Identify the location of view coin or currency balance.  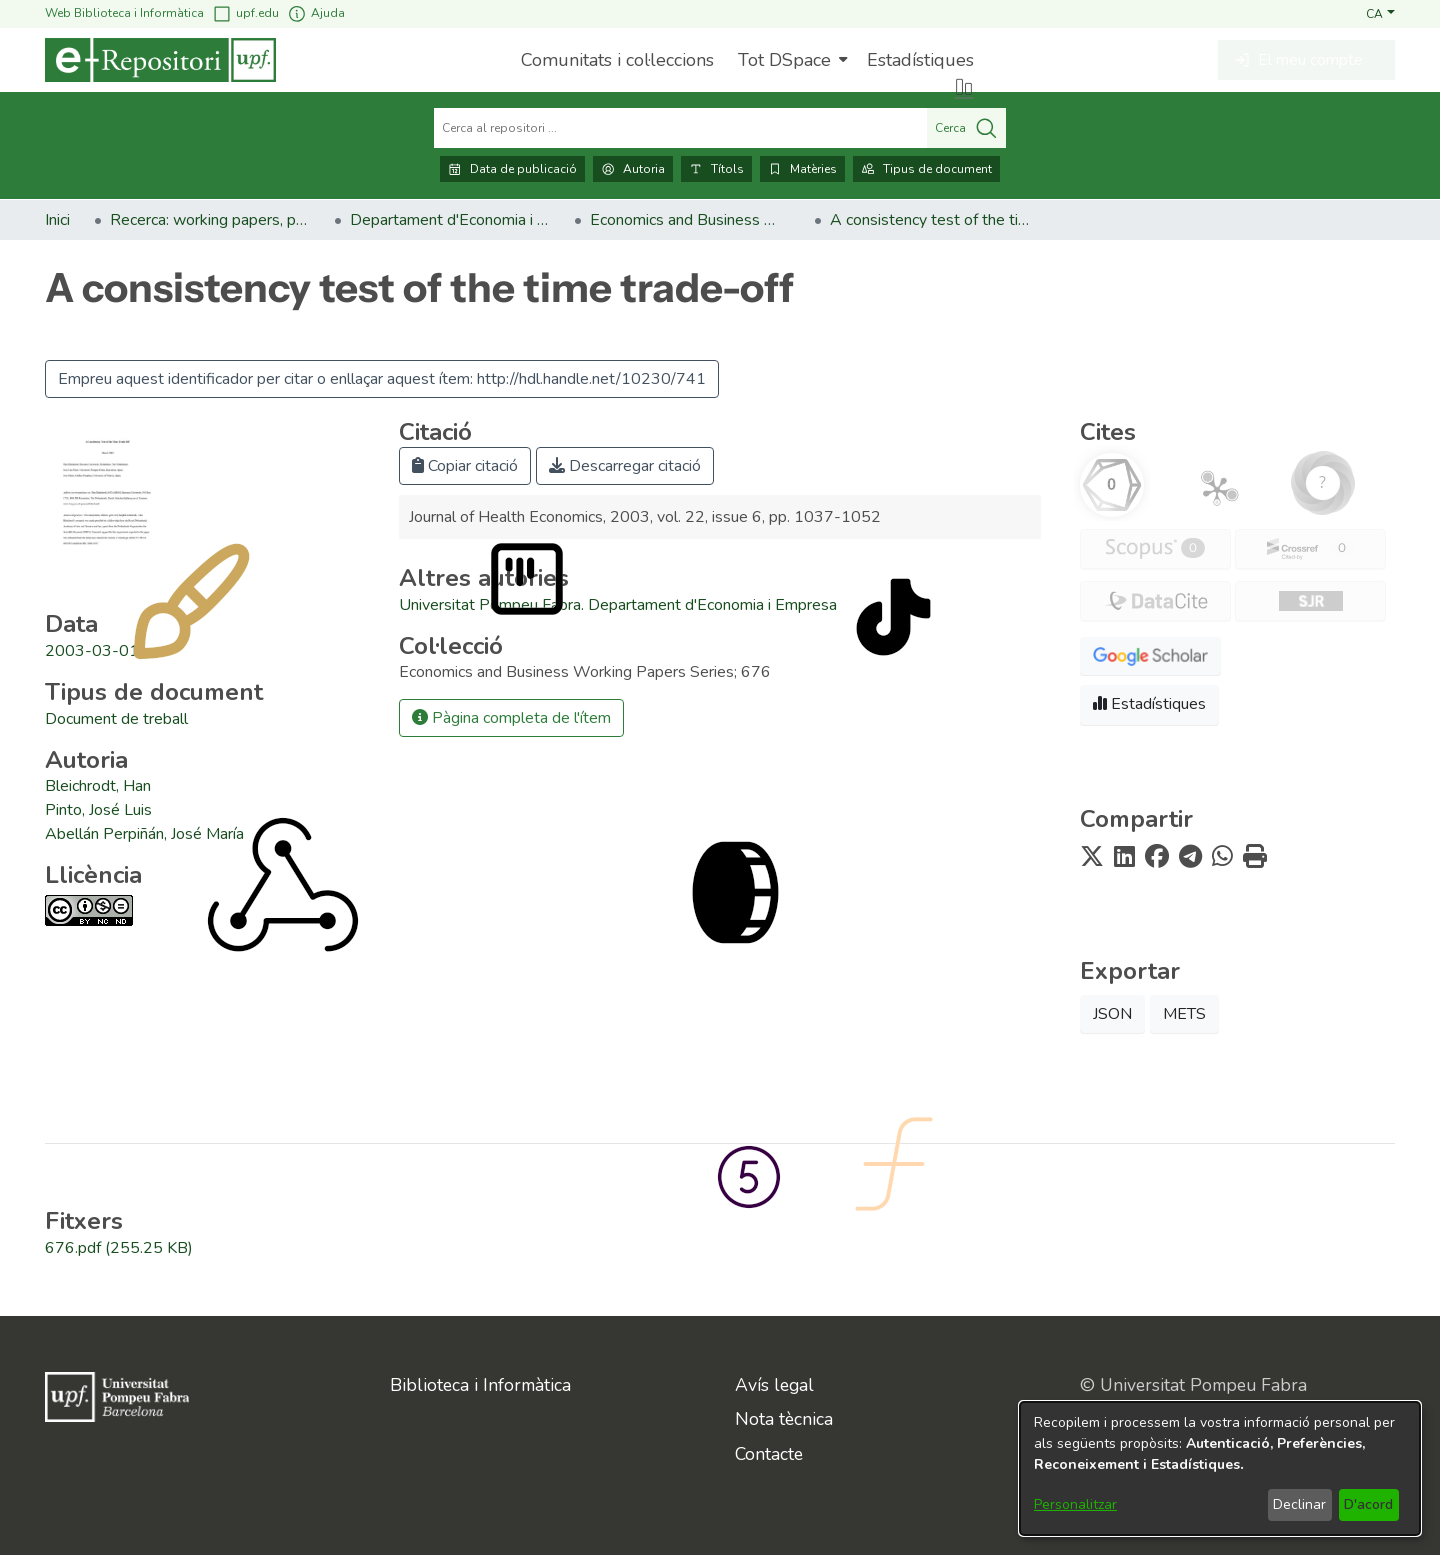
(735, 892).